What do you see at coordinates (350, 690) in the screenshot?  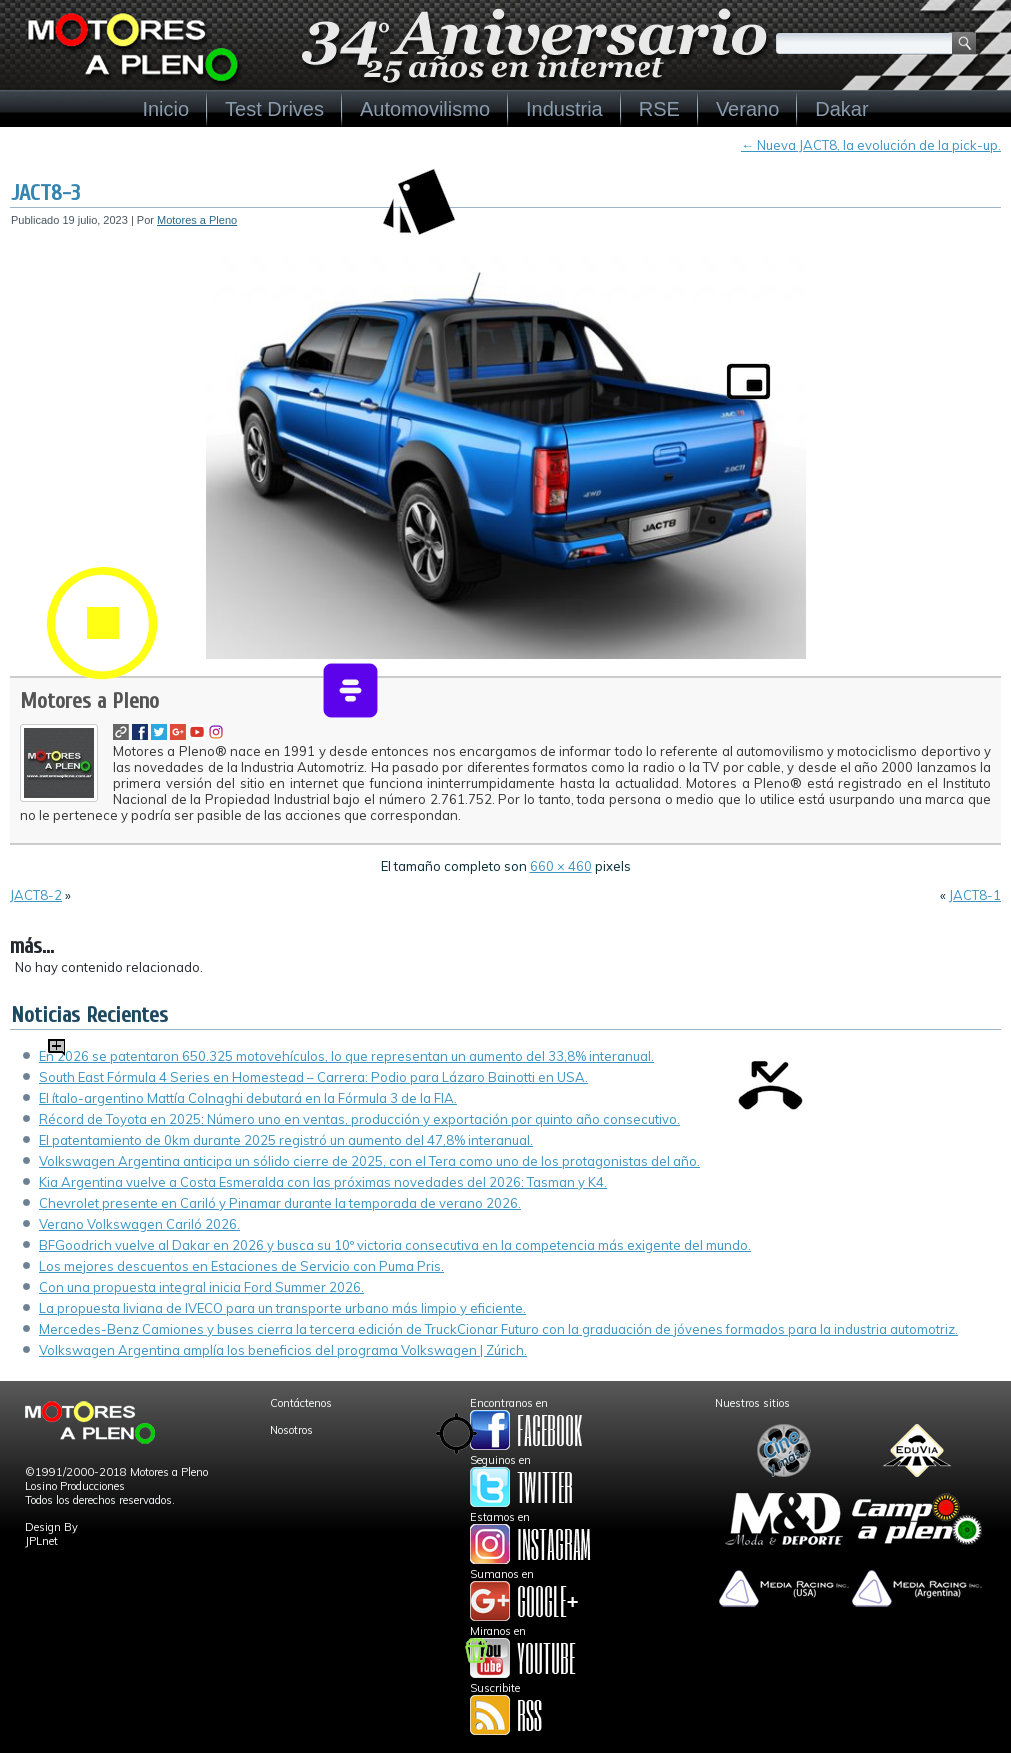 I see `center align content horizontally and vertically` at bounding box center [350, 690].